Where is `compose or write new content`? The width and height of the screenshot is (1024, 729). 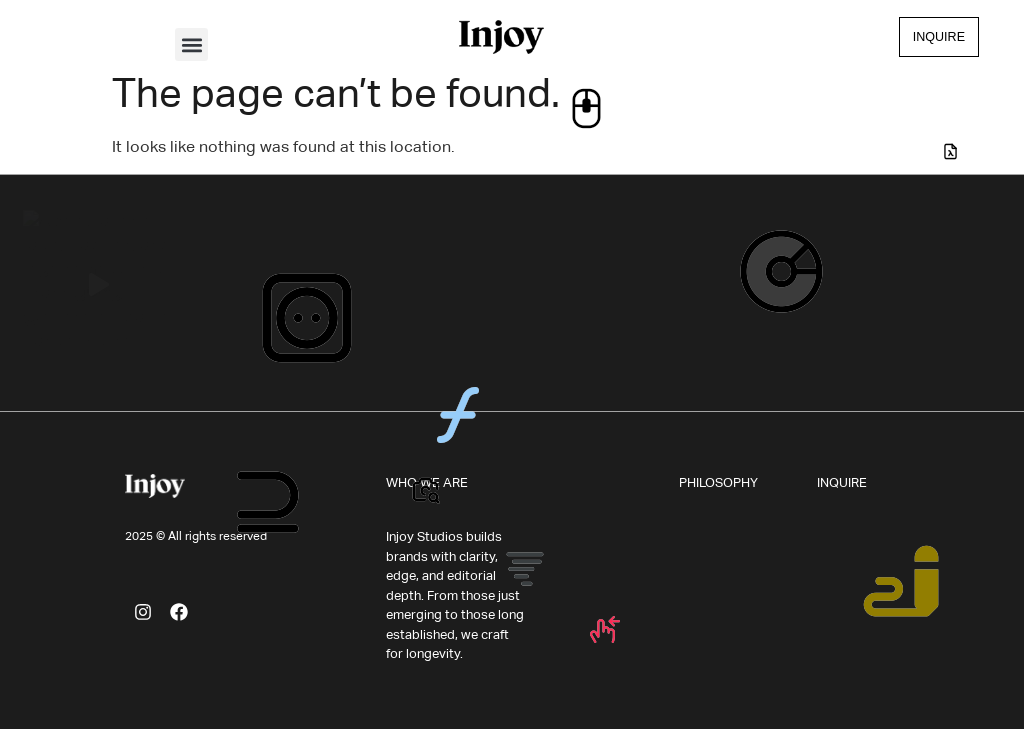
compose or write new content is located at coordinates (903, 585).